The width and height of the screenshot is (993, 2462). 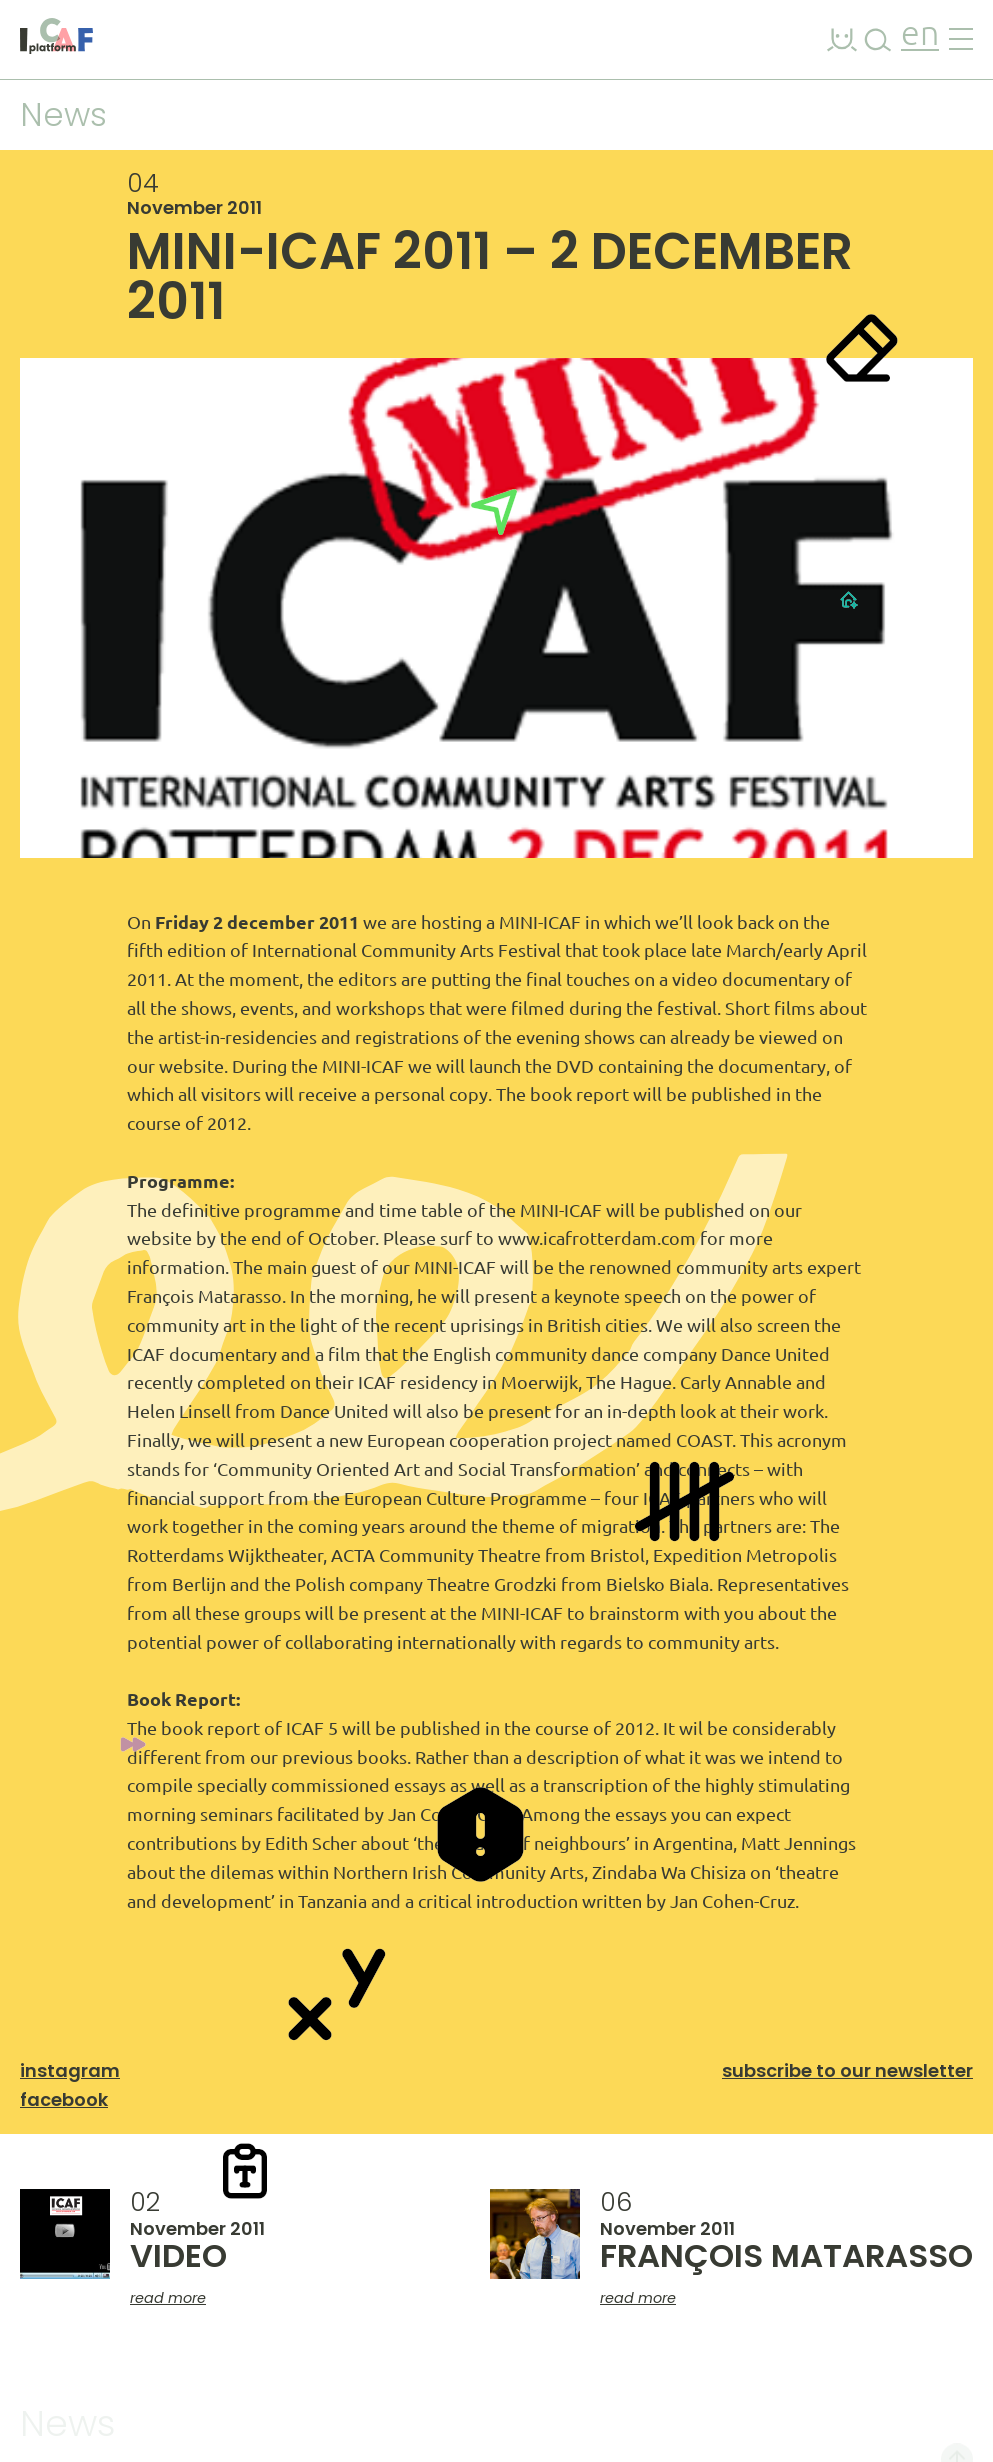 I want to click on access text formatting options for clipboard content, so click(x=245, y=2171).